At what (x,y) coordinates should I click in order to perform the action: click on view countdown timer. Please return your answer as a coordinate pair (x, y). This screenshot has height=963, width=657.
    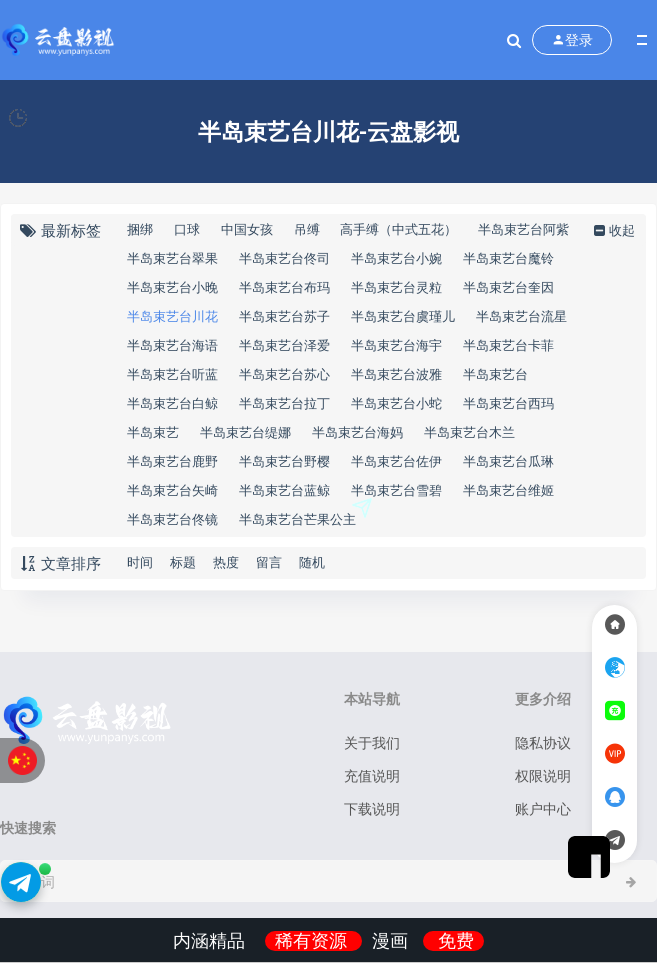
    Looking at the image, I should click on (18, 118).